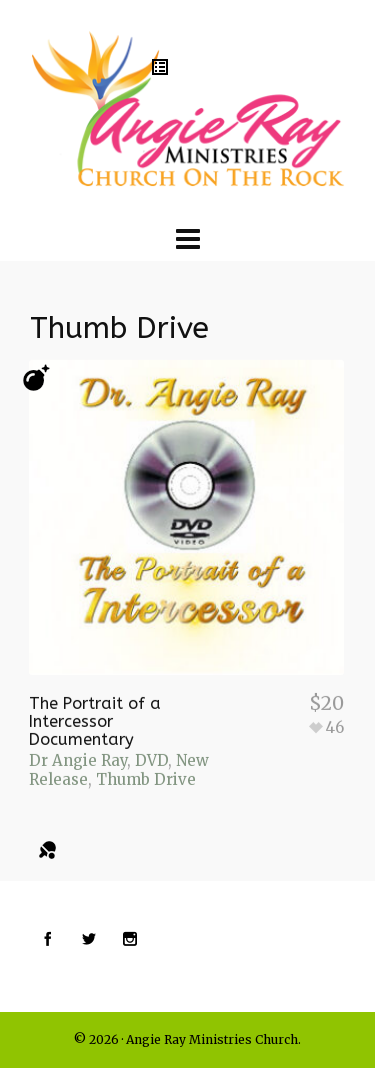  What do you see at coordinates (47, 849) in the screenshot?
I see `access table tennis or ping pong games` at bounding box center [47, 849].